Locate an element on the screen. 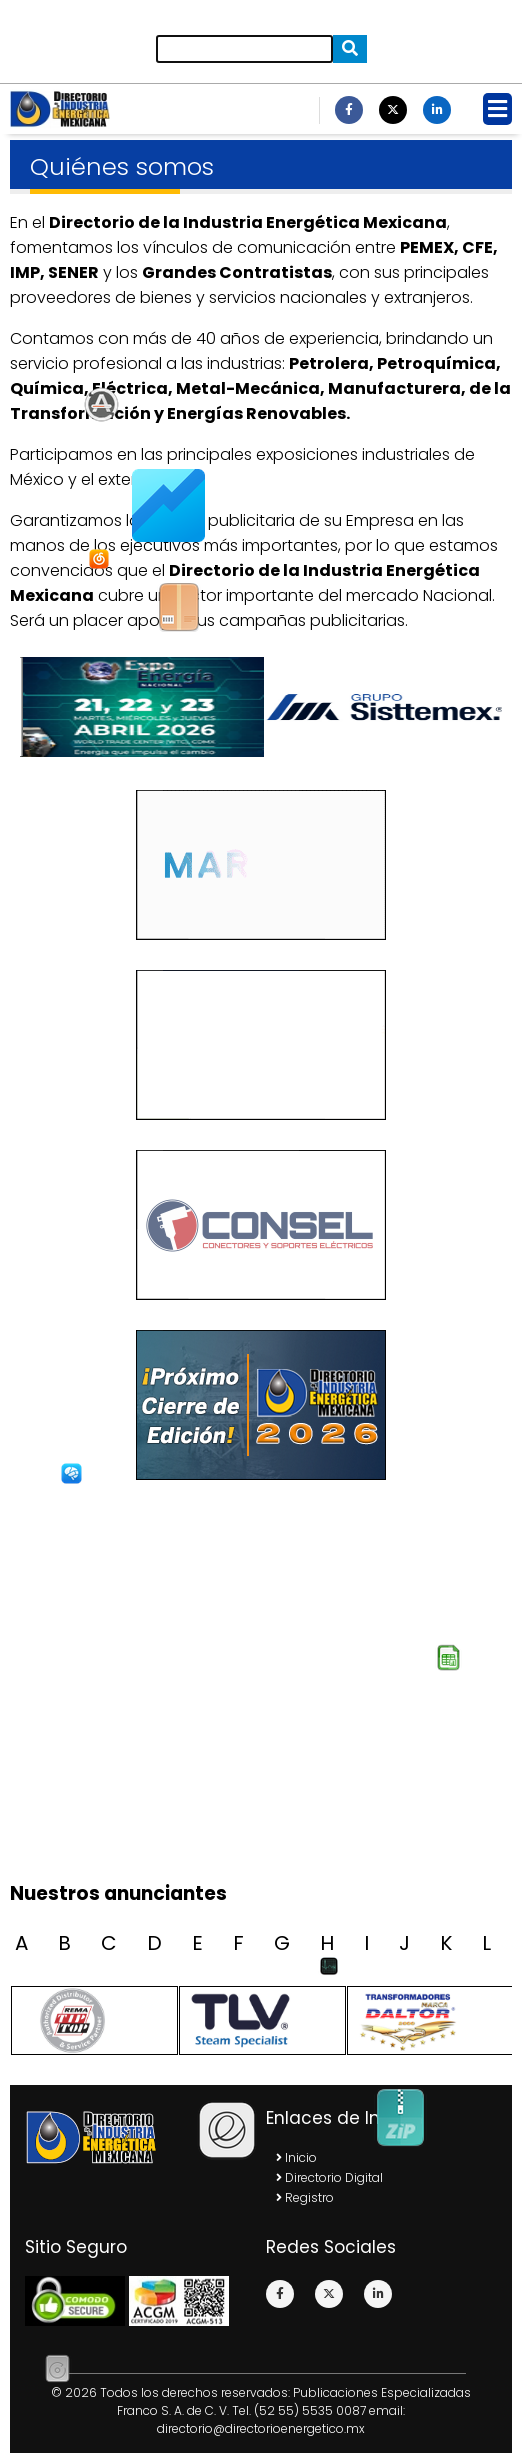  open a compressed zip archive is located at coordinates (400, 2117).